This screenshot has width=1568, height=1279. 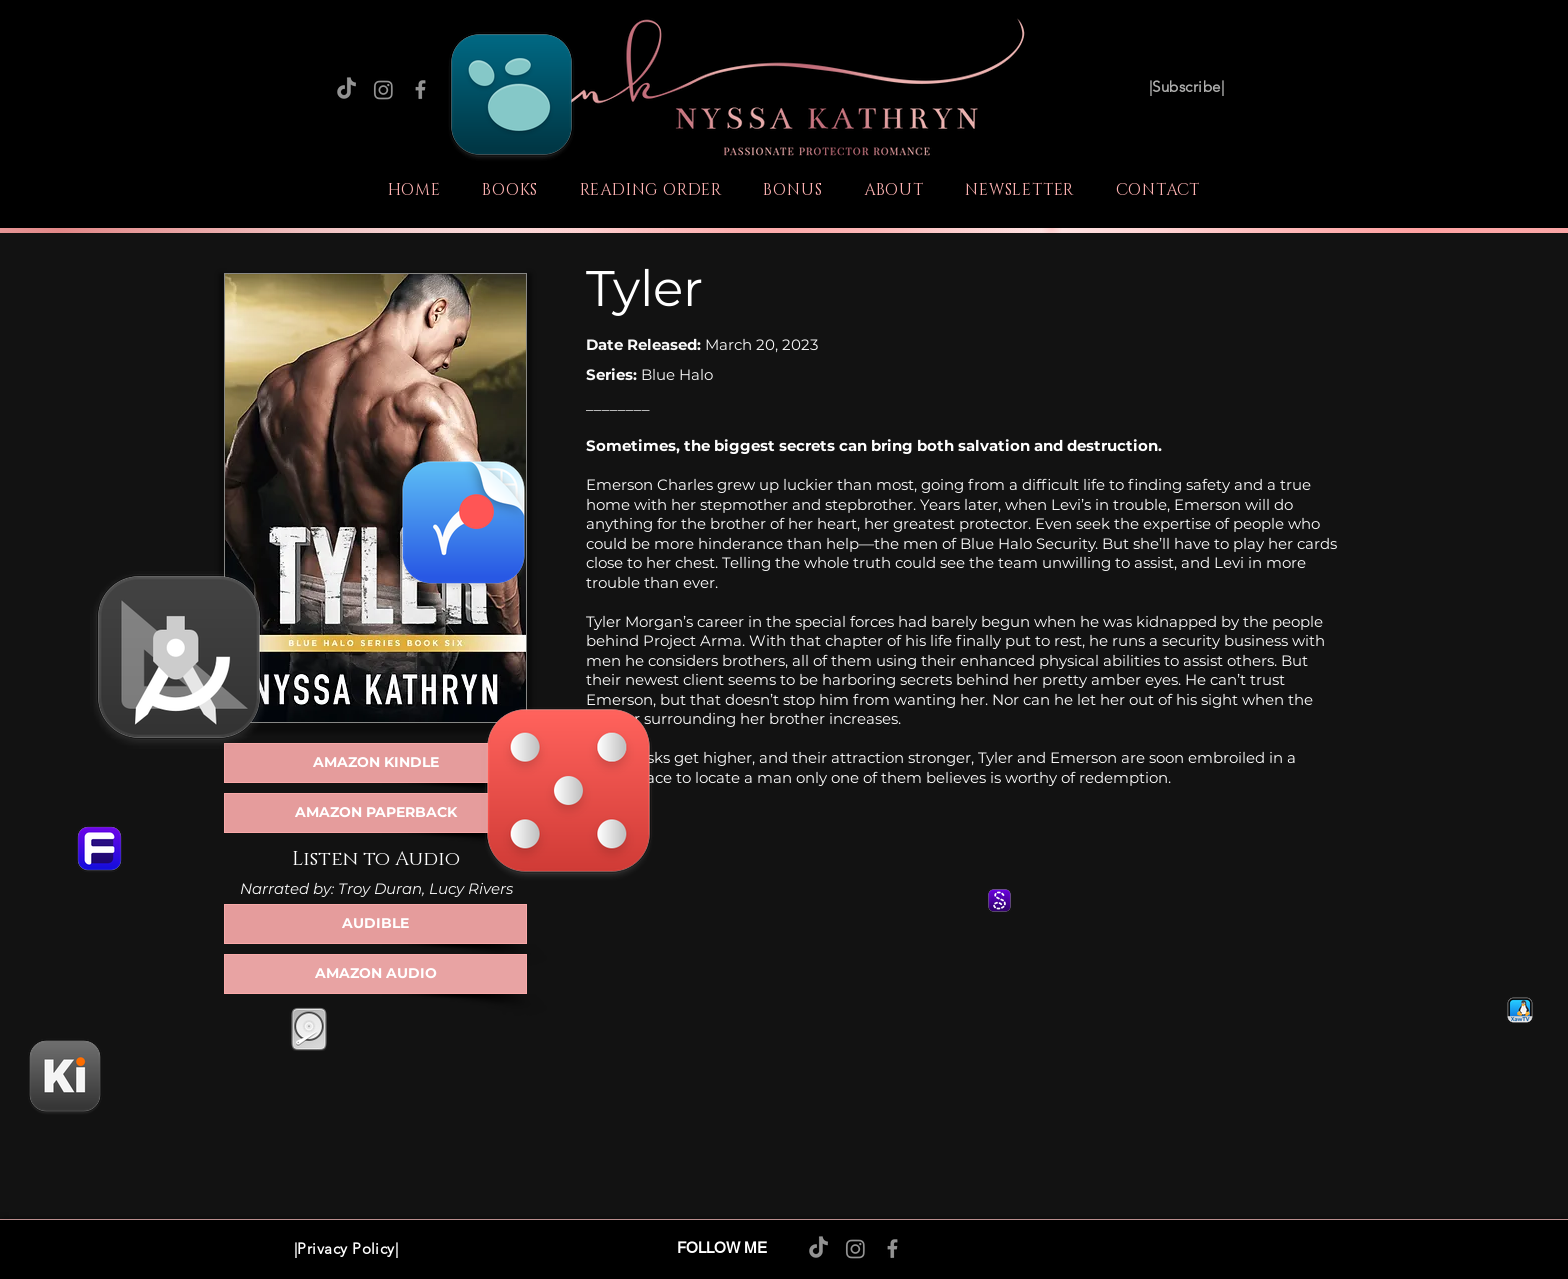 I want to click on open disk utility application, so click(x=309, y=1029).